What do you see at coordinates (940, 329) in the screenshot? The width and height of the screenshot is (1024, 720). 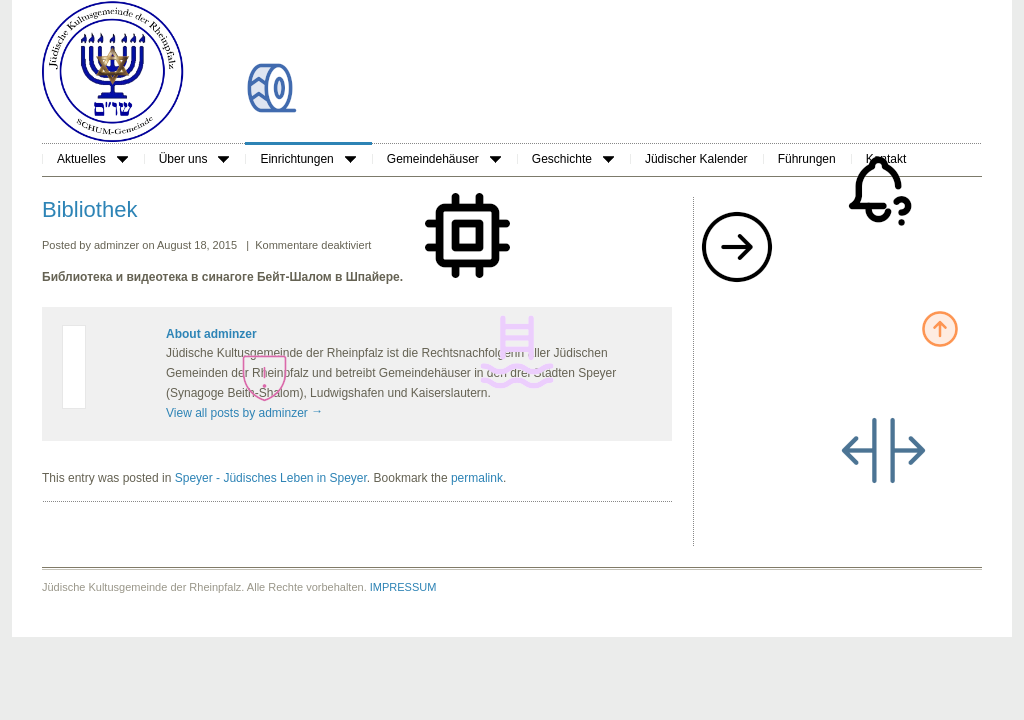 I see `scroll to top of page` at bounding box center [940, 329].